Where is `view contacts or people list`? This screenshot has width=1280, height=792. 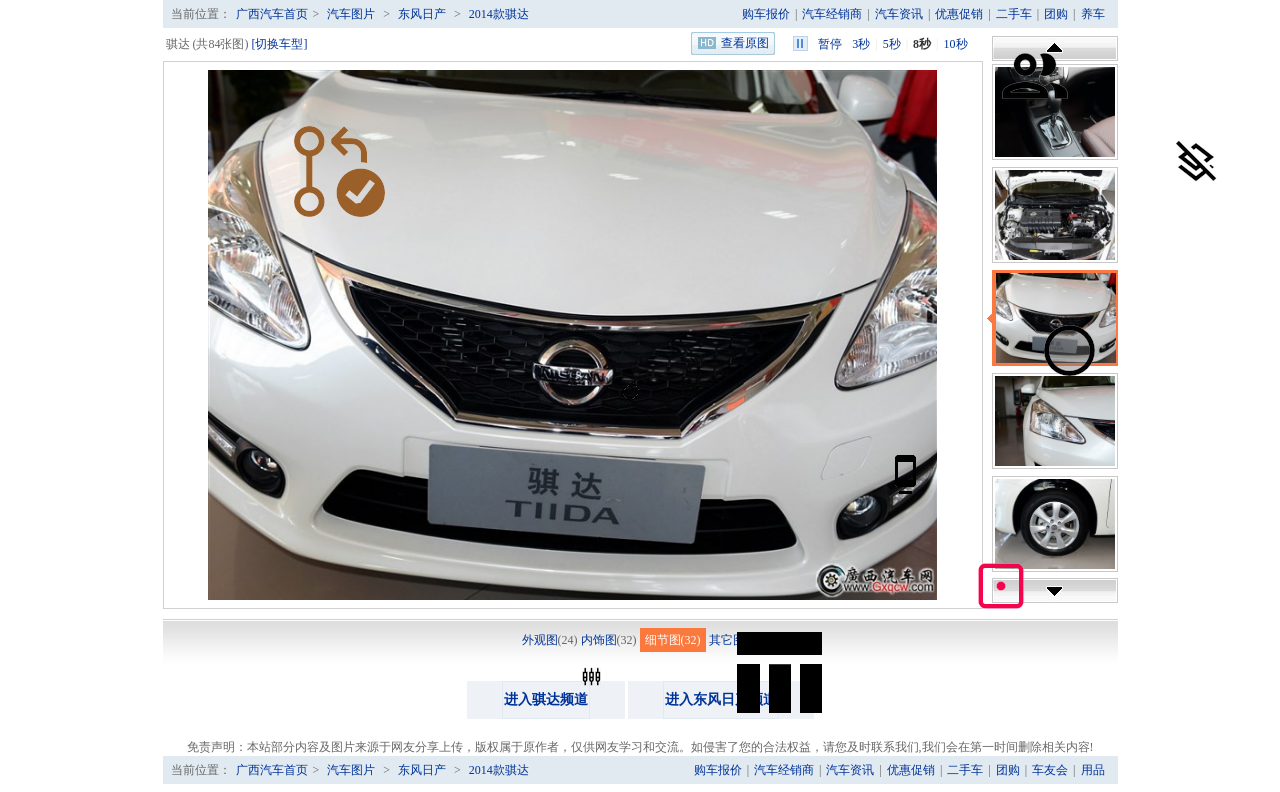
view contacts or people list is located at coordinates (1035, 76).